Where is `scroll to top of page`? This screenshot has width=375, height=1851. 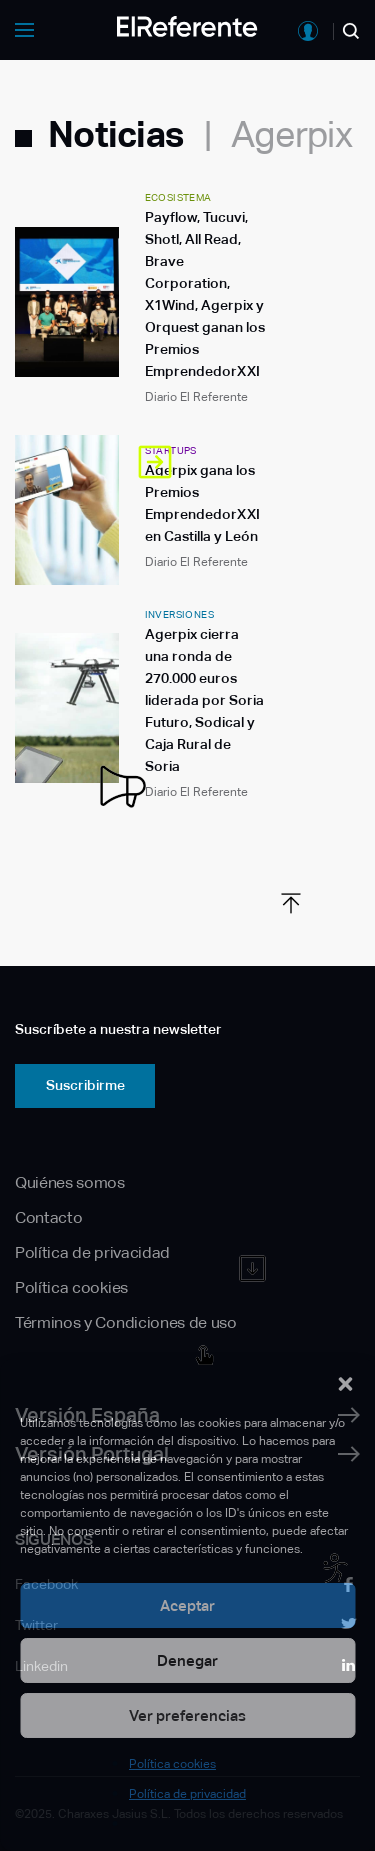 scroll to top of page is located at coordinates (291, 903).